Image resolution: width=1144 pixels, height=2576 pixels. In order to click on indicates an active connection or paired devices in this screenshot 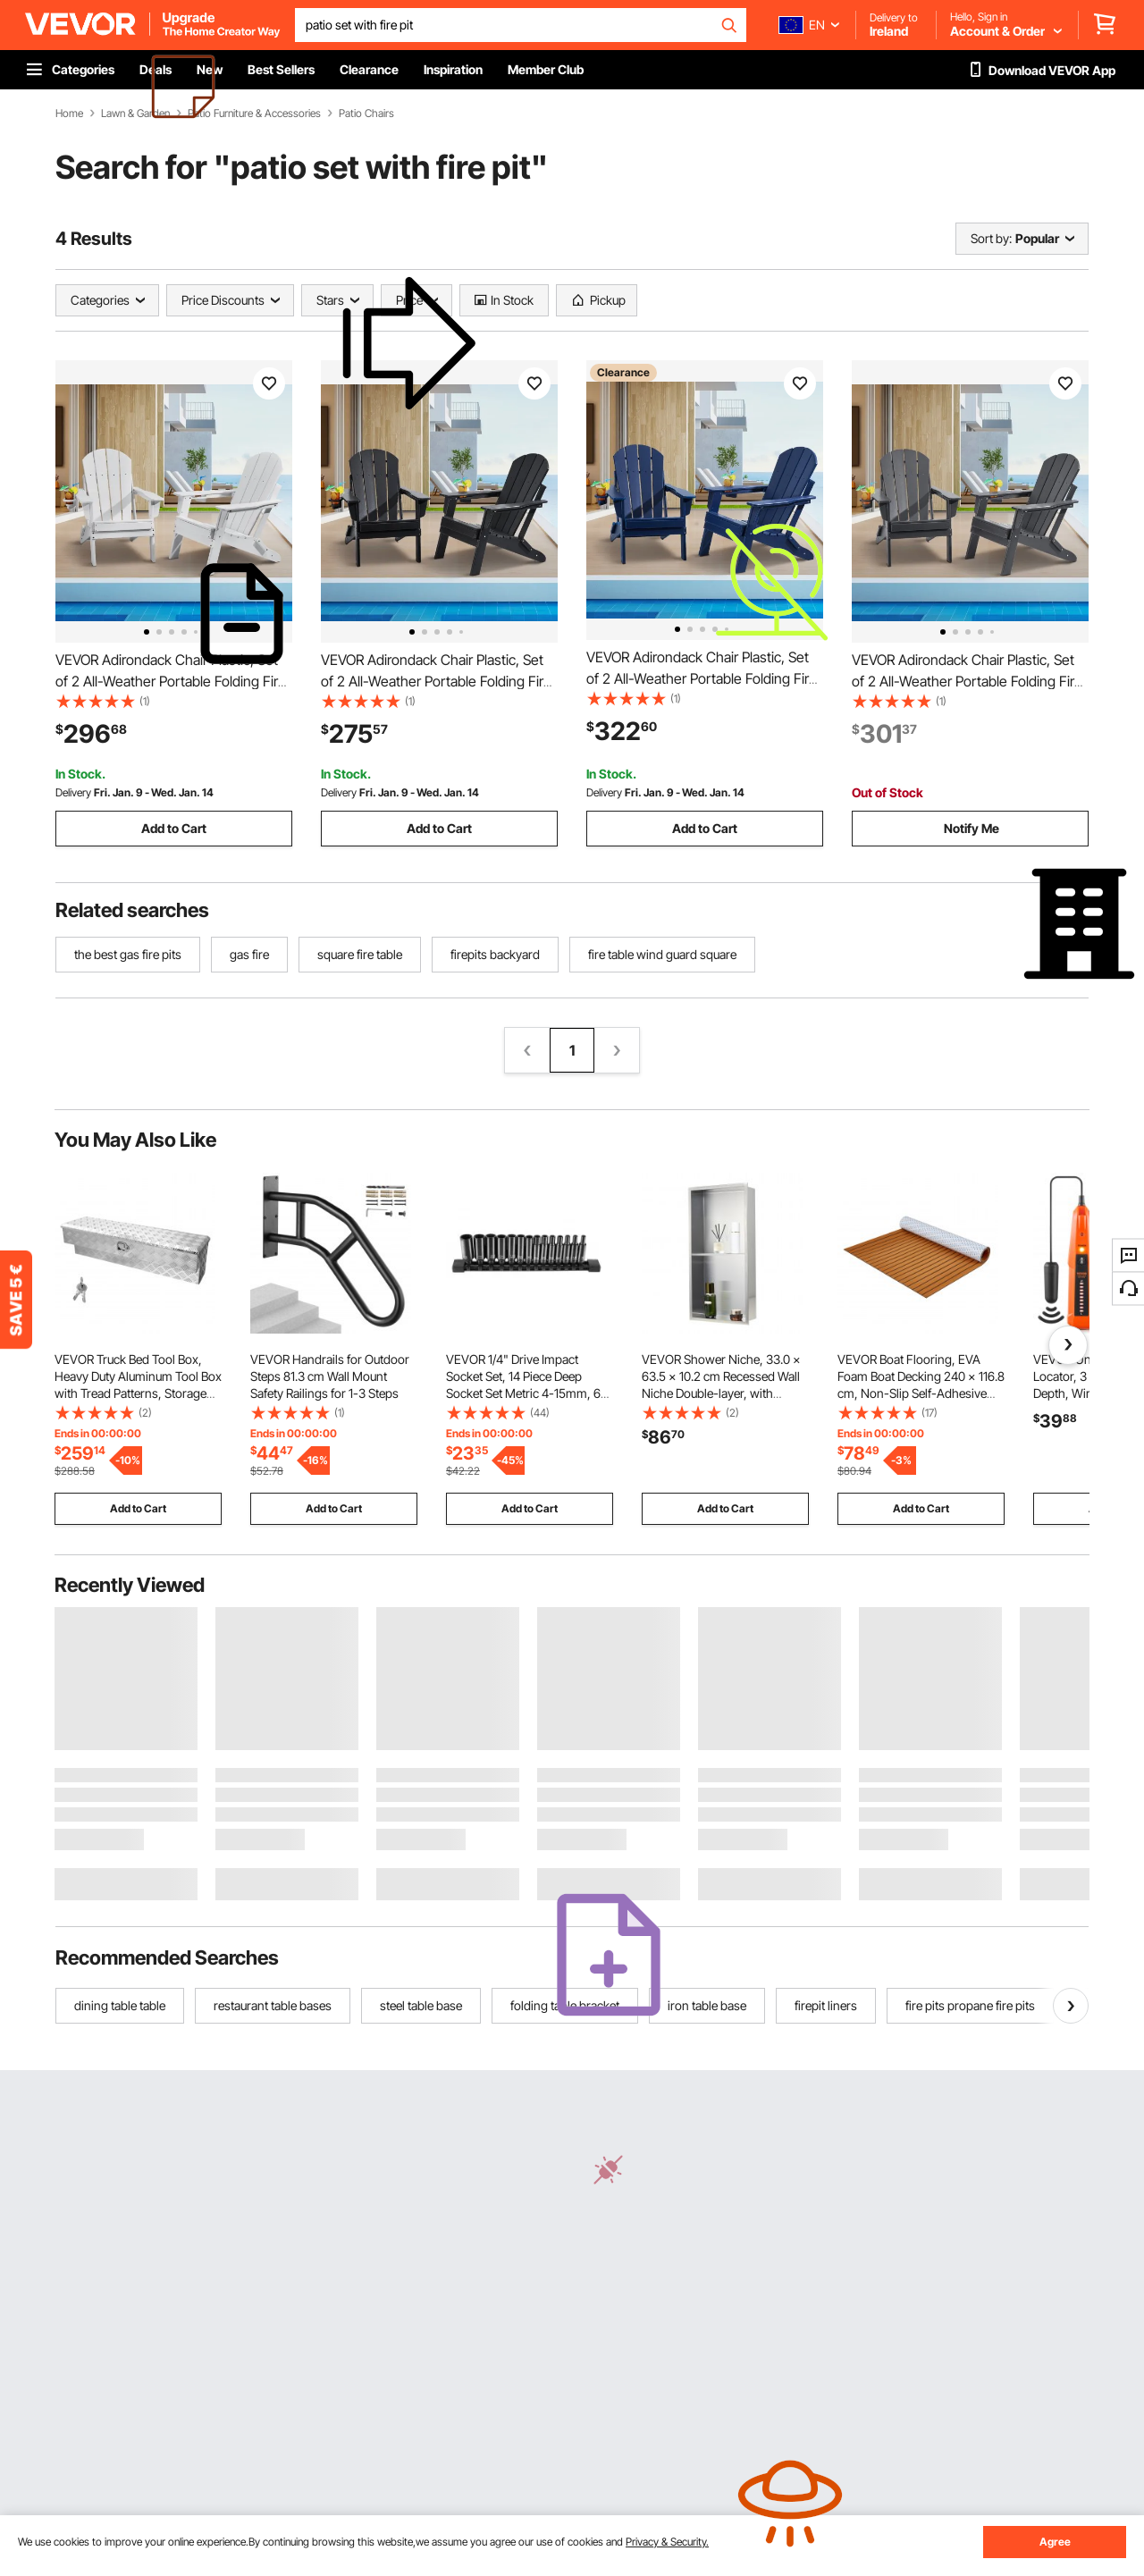, I will do `click(608, 2169)`.